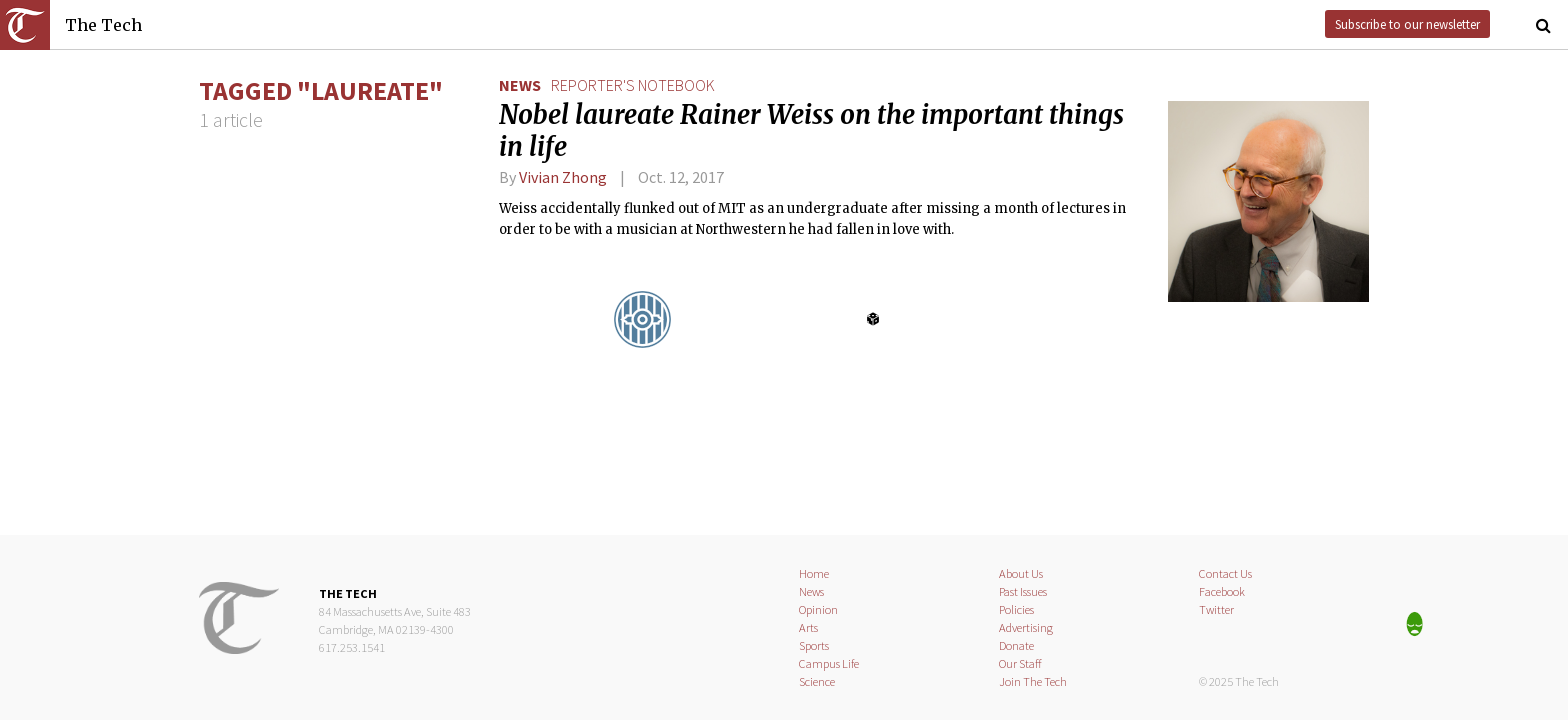  What do you see at coordinates (642, 319) in the screenshot?
I see `select a defensive item or shield equipment` at bounding box center [642, 319].